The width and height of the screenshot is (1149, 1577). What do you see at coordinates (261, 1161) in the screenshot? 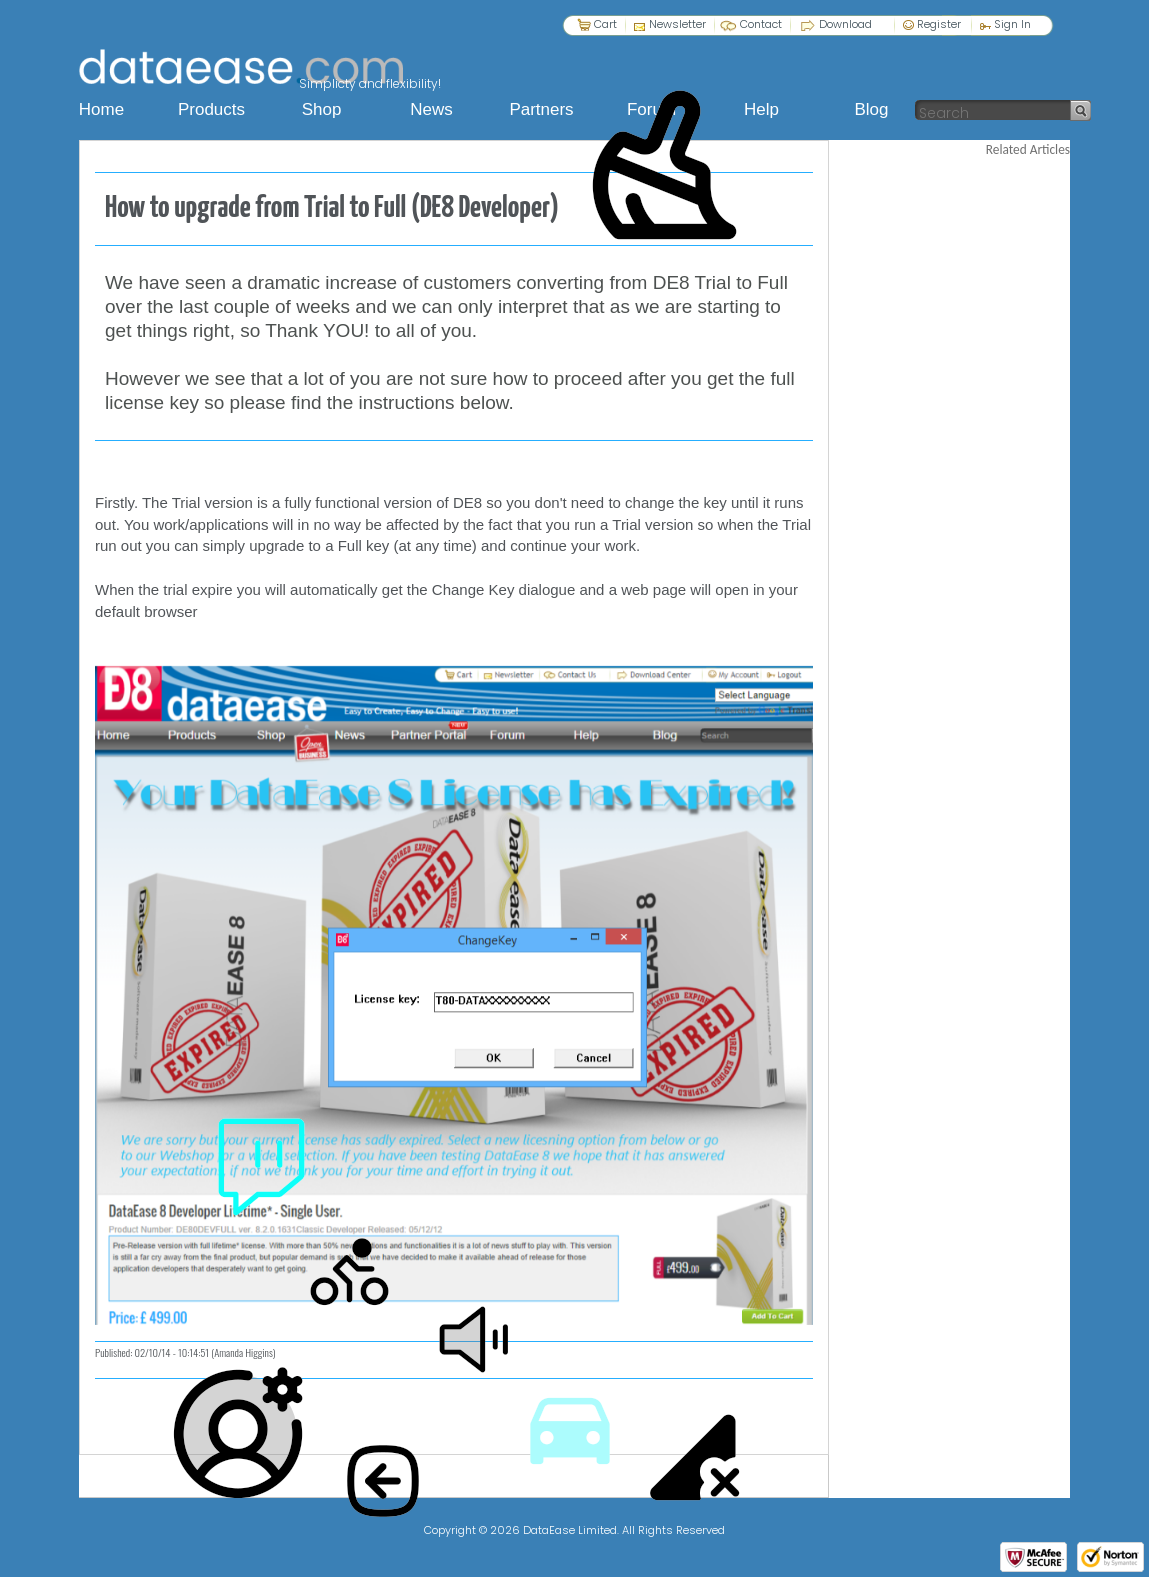
I see `open the Twitch app` at bounding box center [261, 1161].